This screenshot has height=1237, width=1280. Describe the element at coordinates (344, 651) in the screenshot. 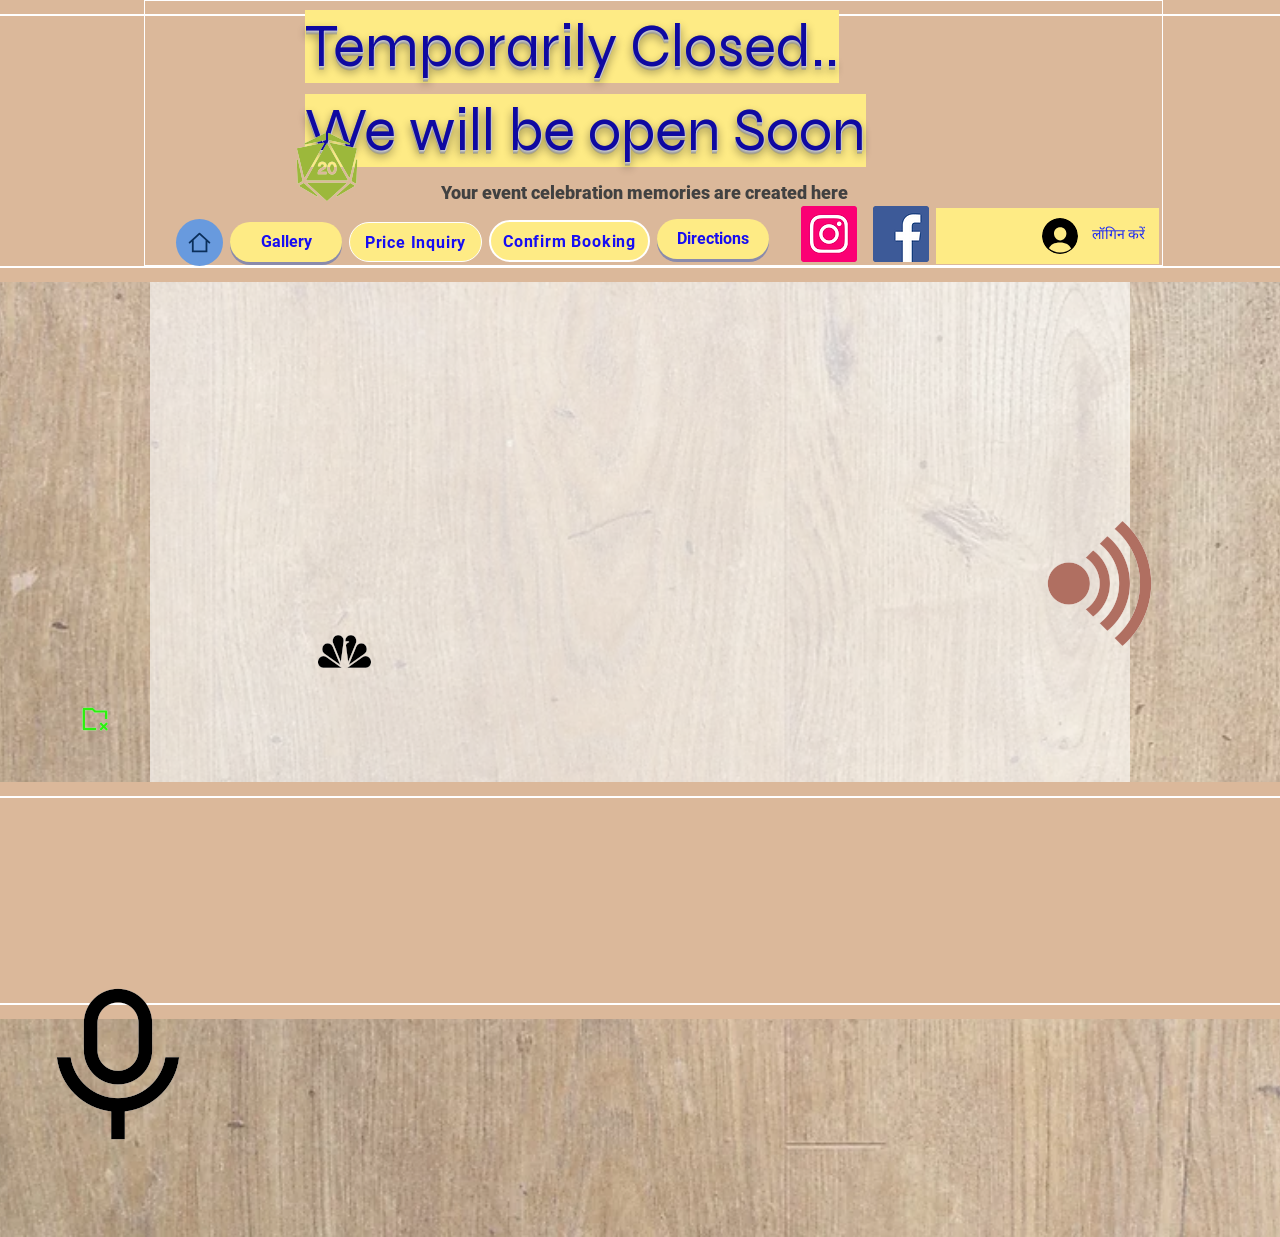

I see `NBC network branding or logo` at that location.